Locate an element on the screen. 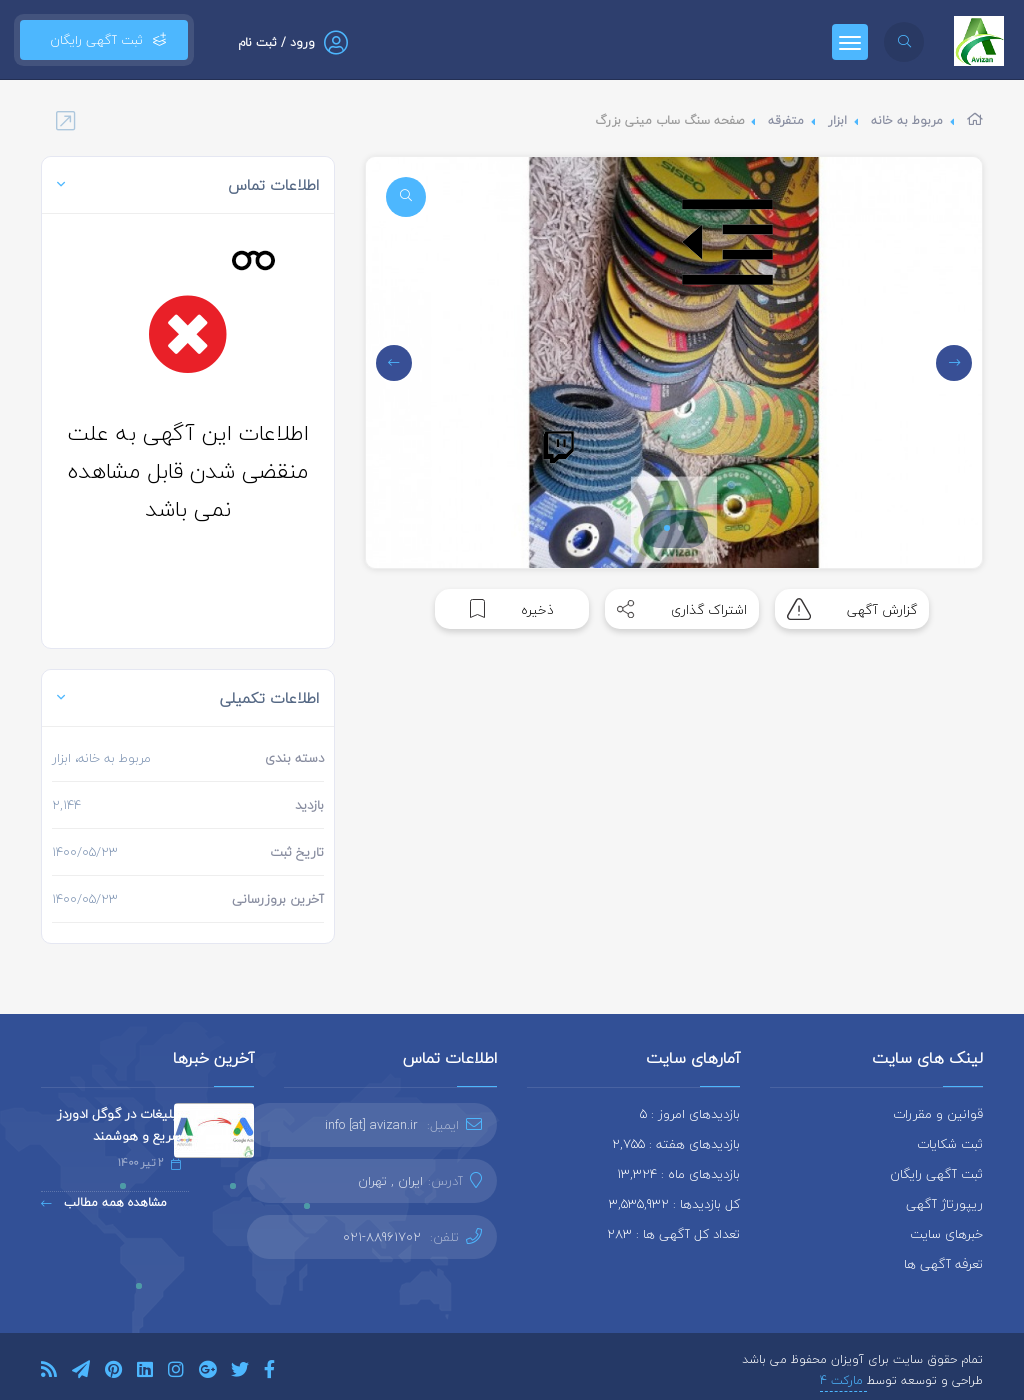 The width and height of the screenshot is (1024, 1400). decrease text indentation is located at coordinates (727, 239).